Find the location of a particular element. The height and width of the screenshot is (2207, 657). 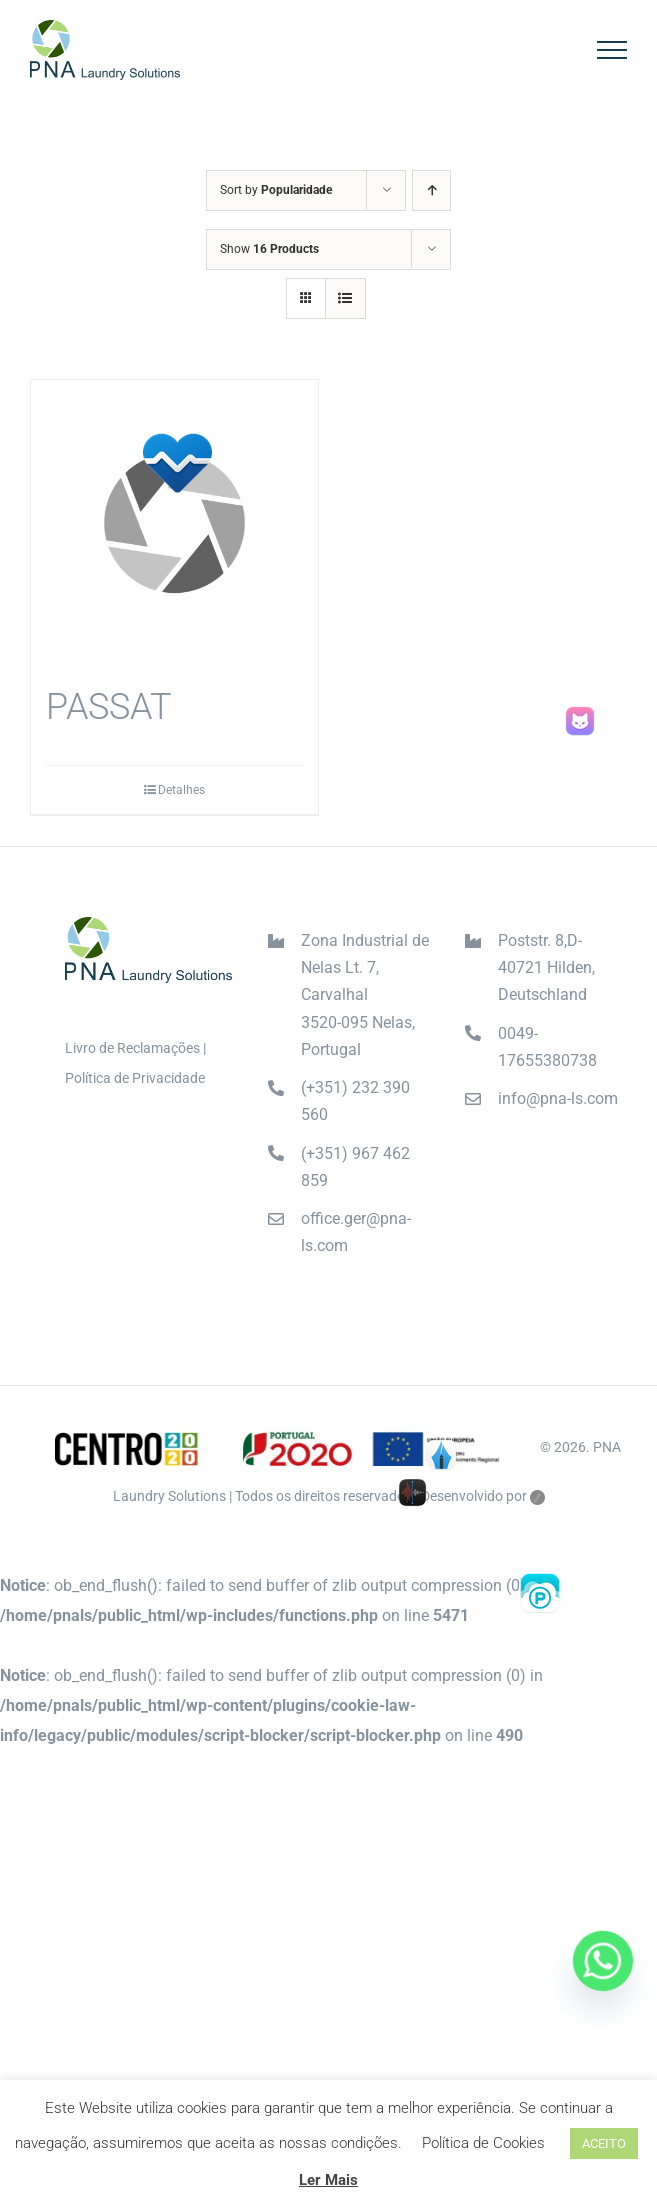

open pCloud cloud storage app is located at coordinates (540, 1593).